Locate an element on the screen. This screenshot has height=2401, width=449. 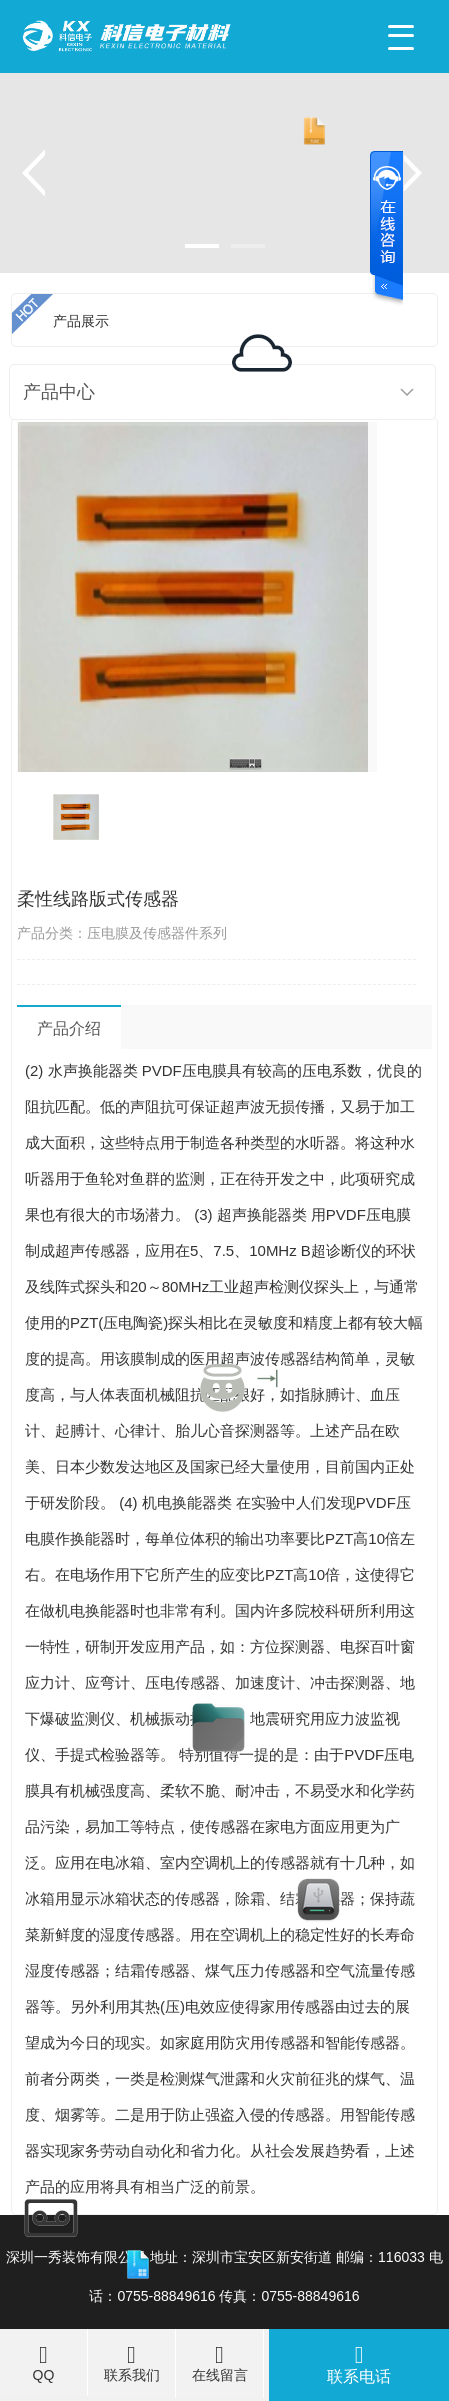
connect or manage a wireless keyboard is located at coordinates (245, 763).